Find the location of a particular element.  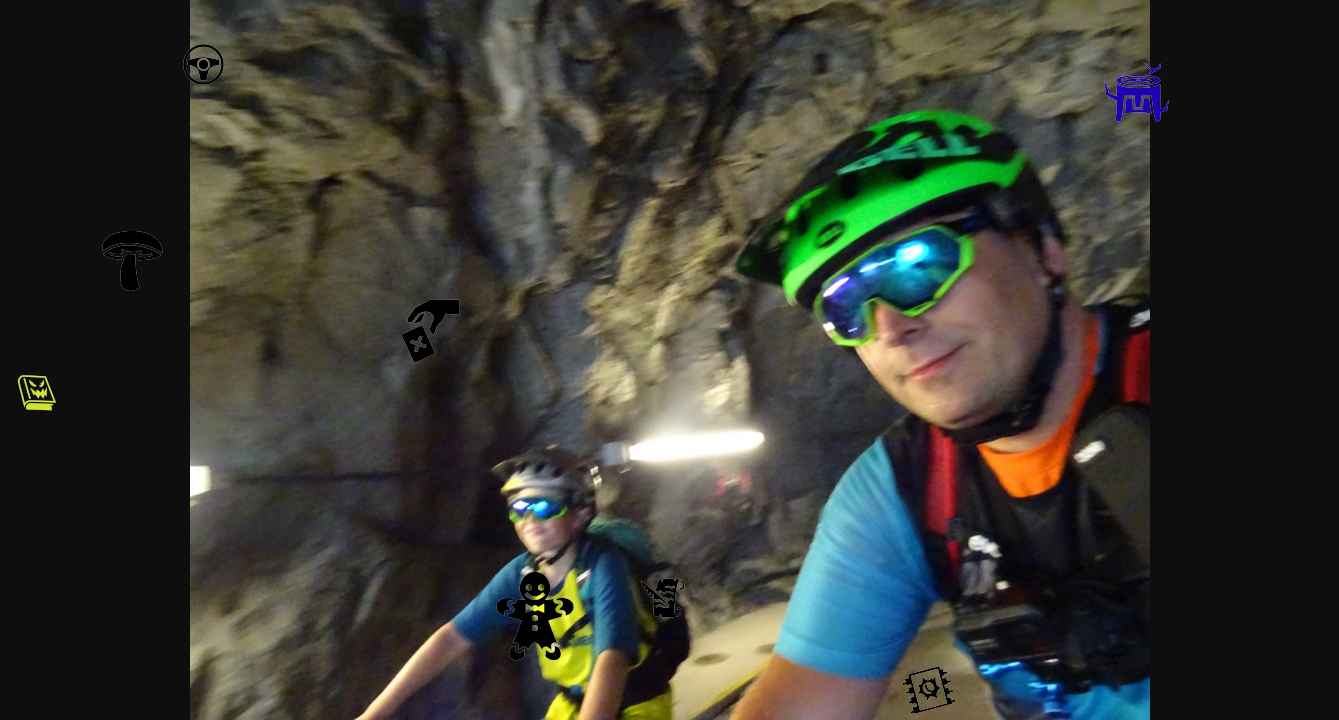

discard a card from your hand is located at coordinates (428, 331).